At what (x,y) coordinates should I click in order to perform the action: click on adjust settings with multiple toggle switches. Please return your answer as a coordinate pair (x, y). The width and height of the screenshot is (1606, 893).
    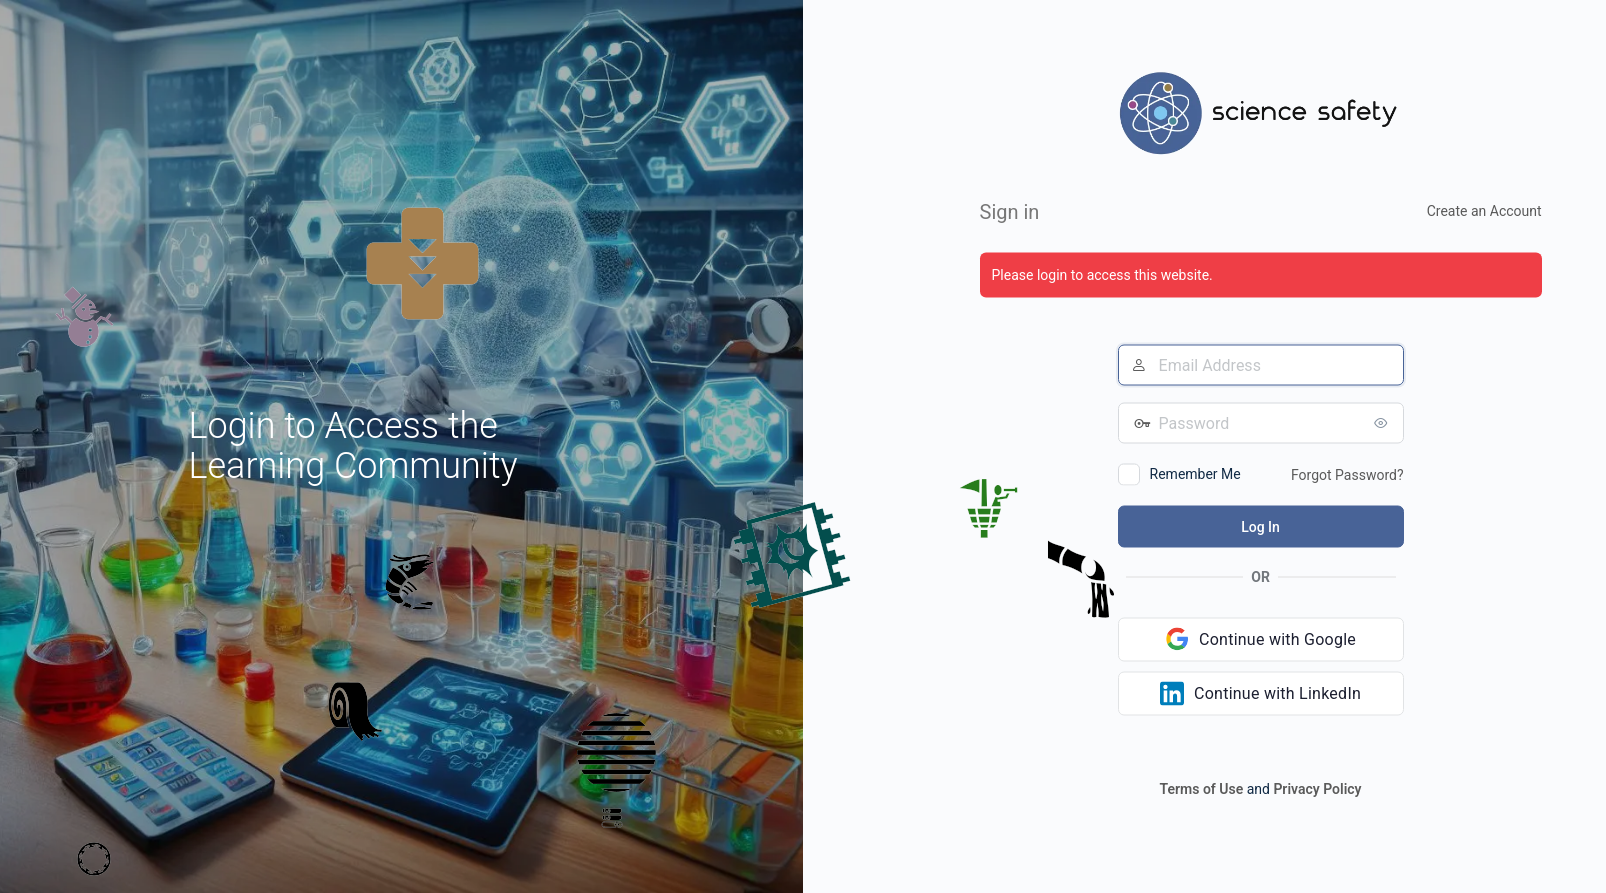
    Looking at the image, I should click on (612, 818).